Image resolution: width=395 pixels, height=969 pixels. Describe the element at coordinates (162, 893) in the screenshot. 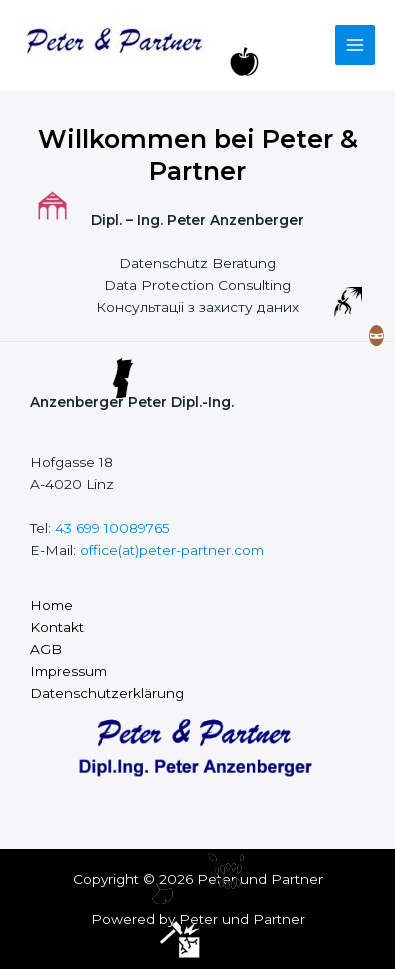

I see `nature or botanical category indicator` at that location.